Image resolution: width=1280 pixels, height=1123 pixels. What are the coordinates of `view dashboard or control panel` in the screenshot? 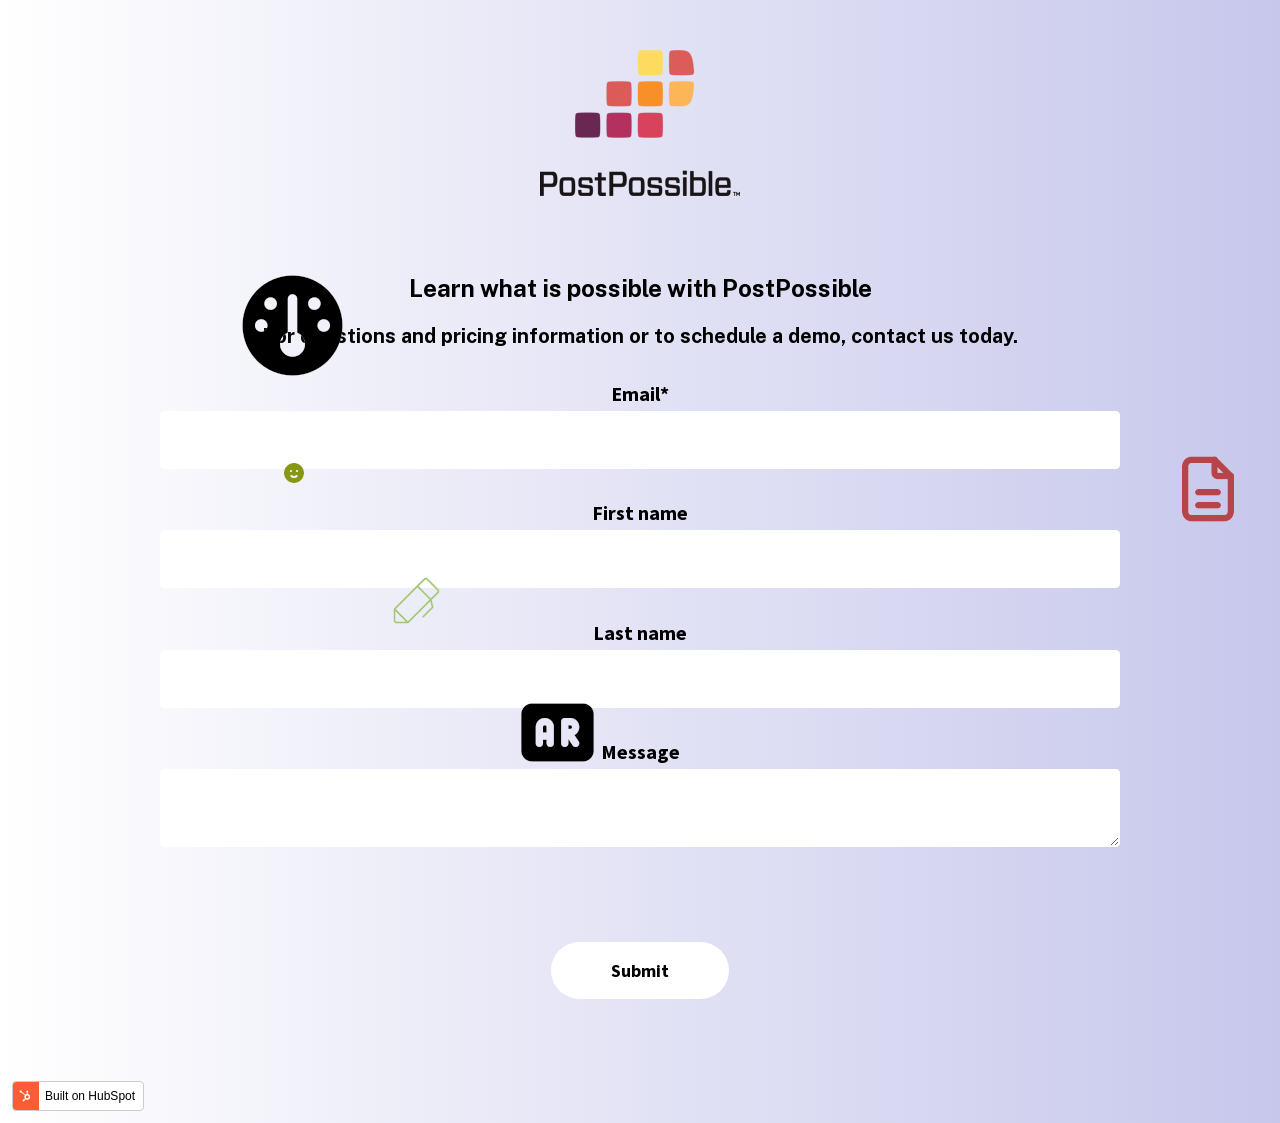 It's located at (292, 325).